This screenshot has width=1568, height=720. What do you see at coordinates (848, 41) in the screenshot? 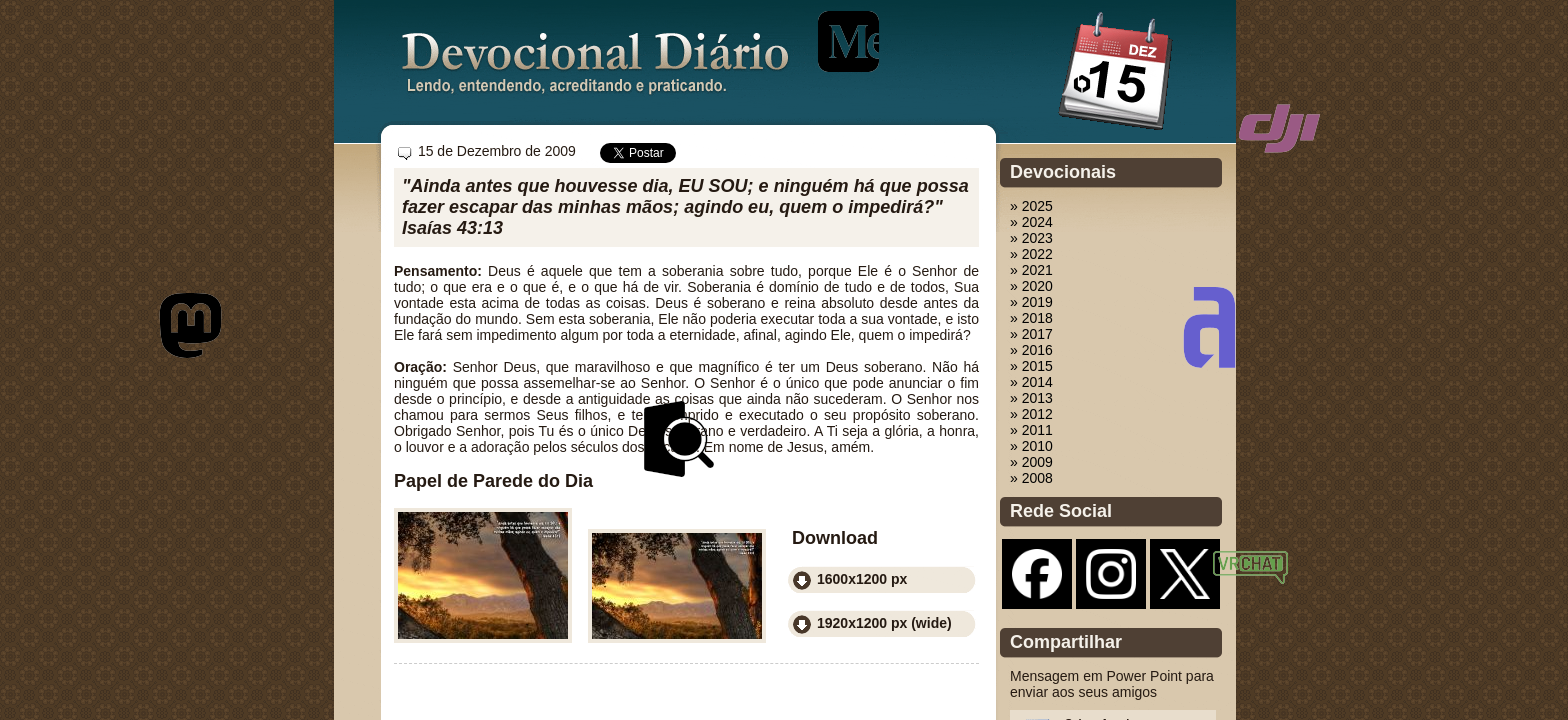
I see `open the Medium app` at bounding box center [848, 41].